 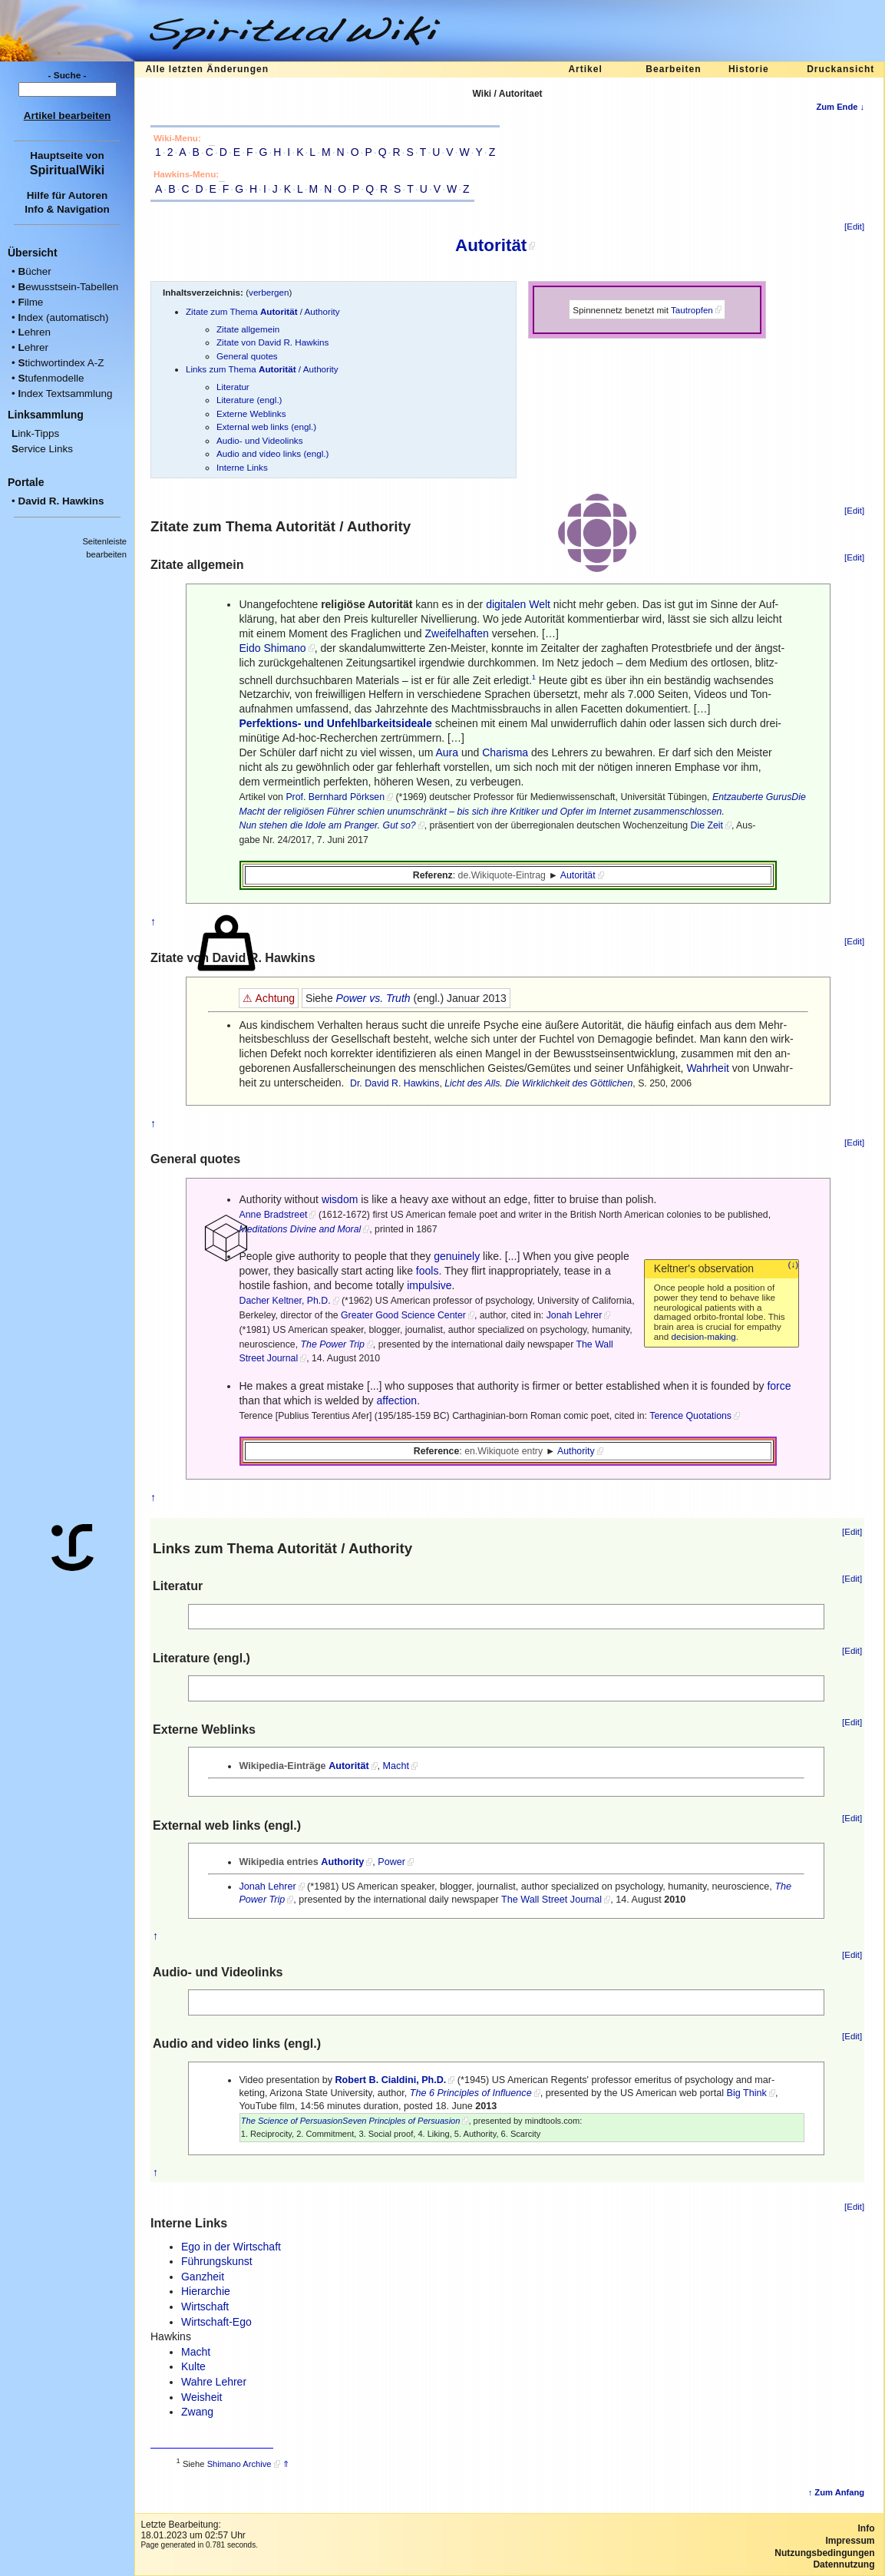 I want to click on CBC (Canadian Broadcasting Corporation) logo, so click(x=597, y=533).